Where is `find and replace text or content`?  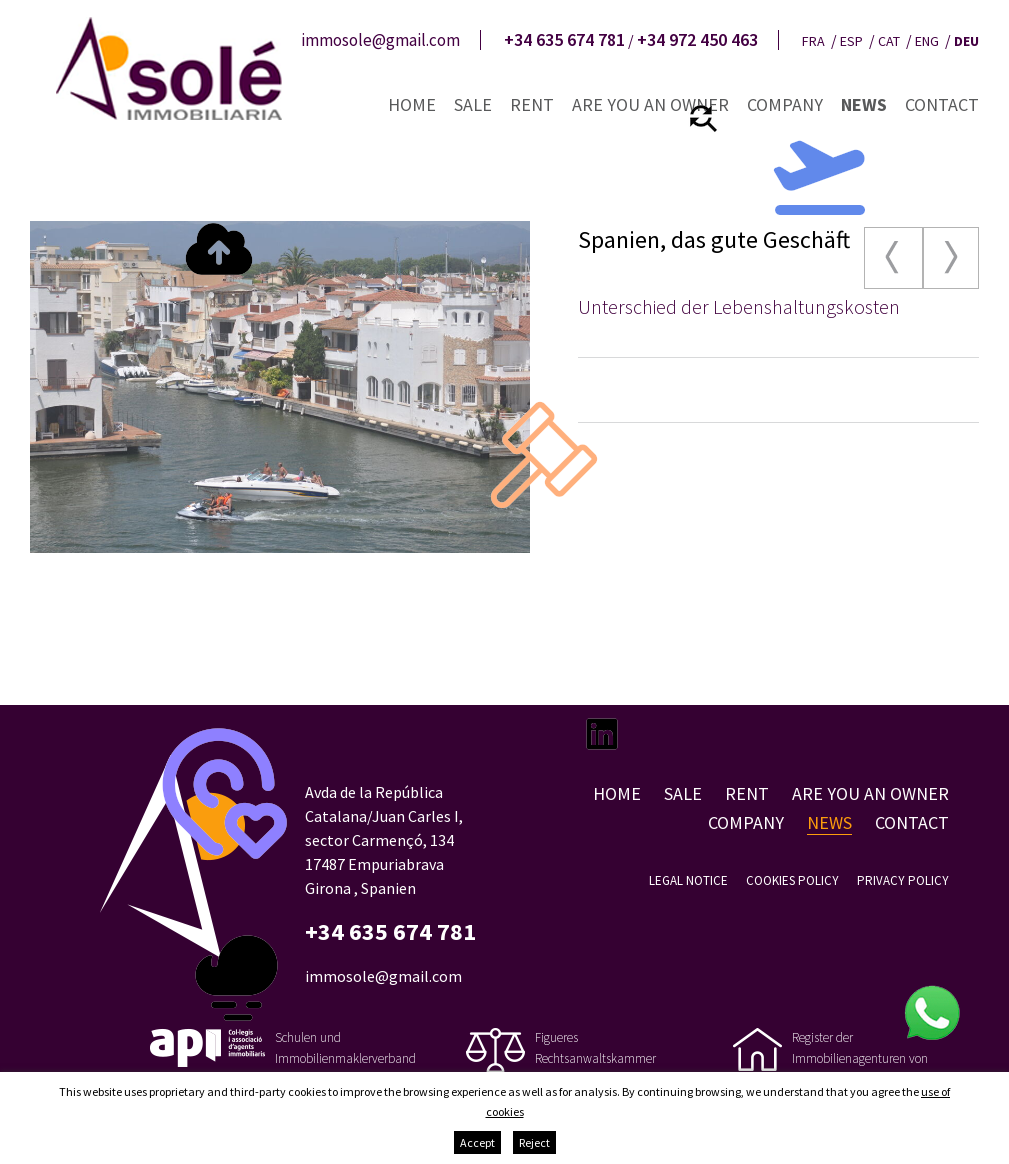
find and replace text or content is located at coordinates (702, 117).